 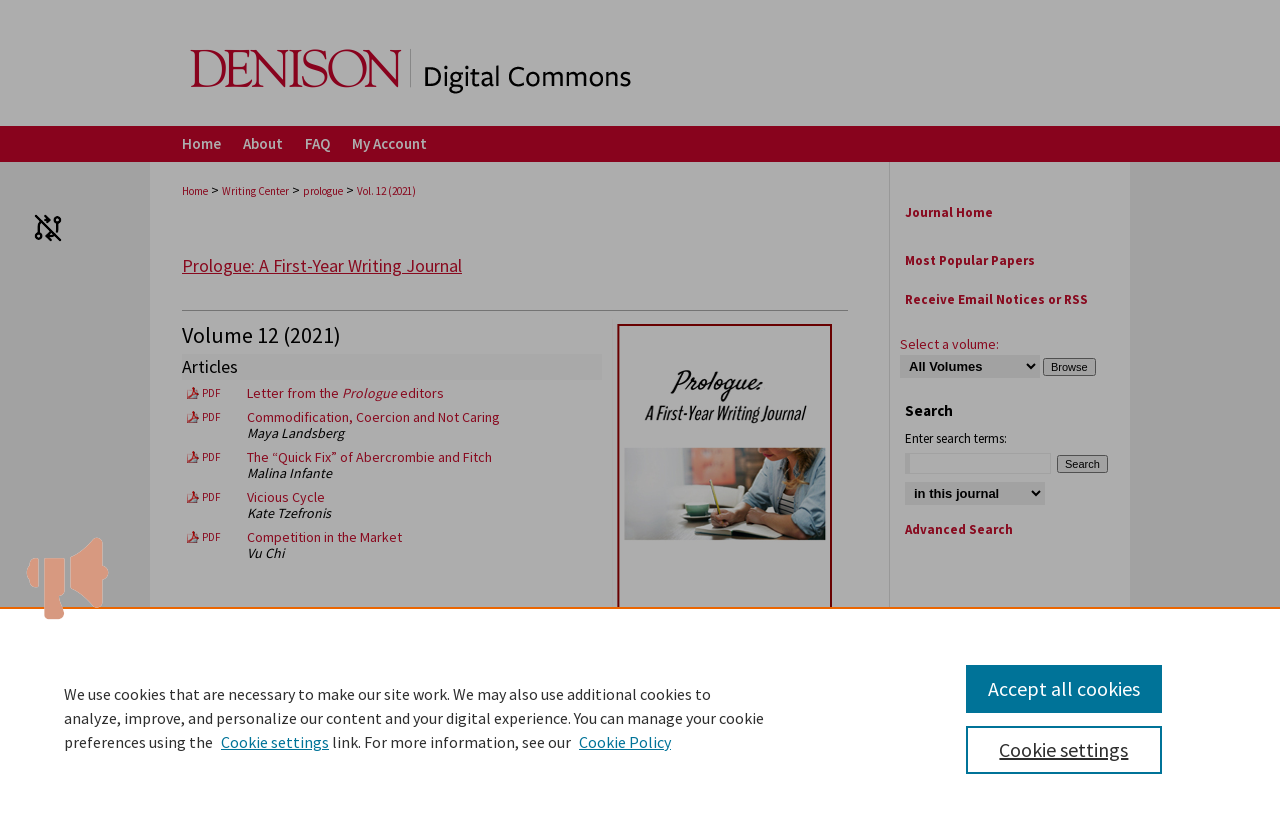 I want to click on make an announcement or broadcast, so click(x=67, y=578).